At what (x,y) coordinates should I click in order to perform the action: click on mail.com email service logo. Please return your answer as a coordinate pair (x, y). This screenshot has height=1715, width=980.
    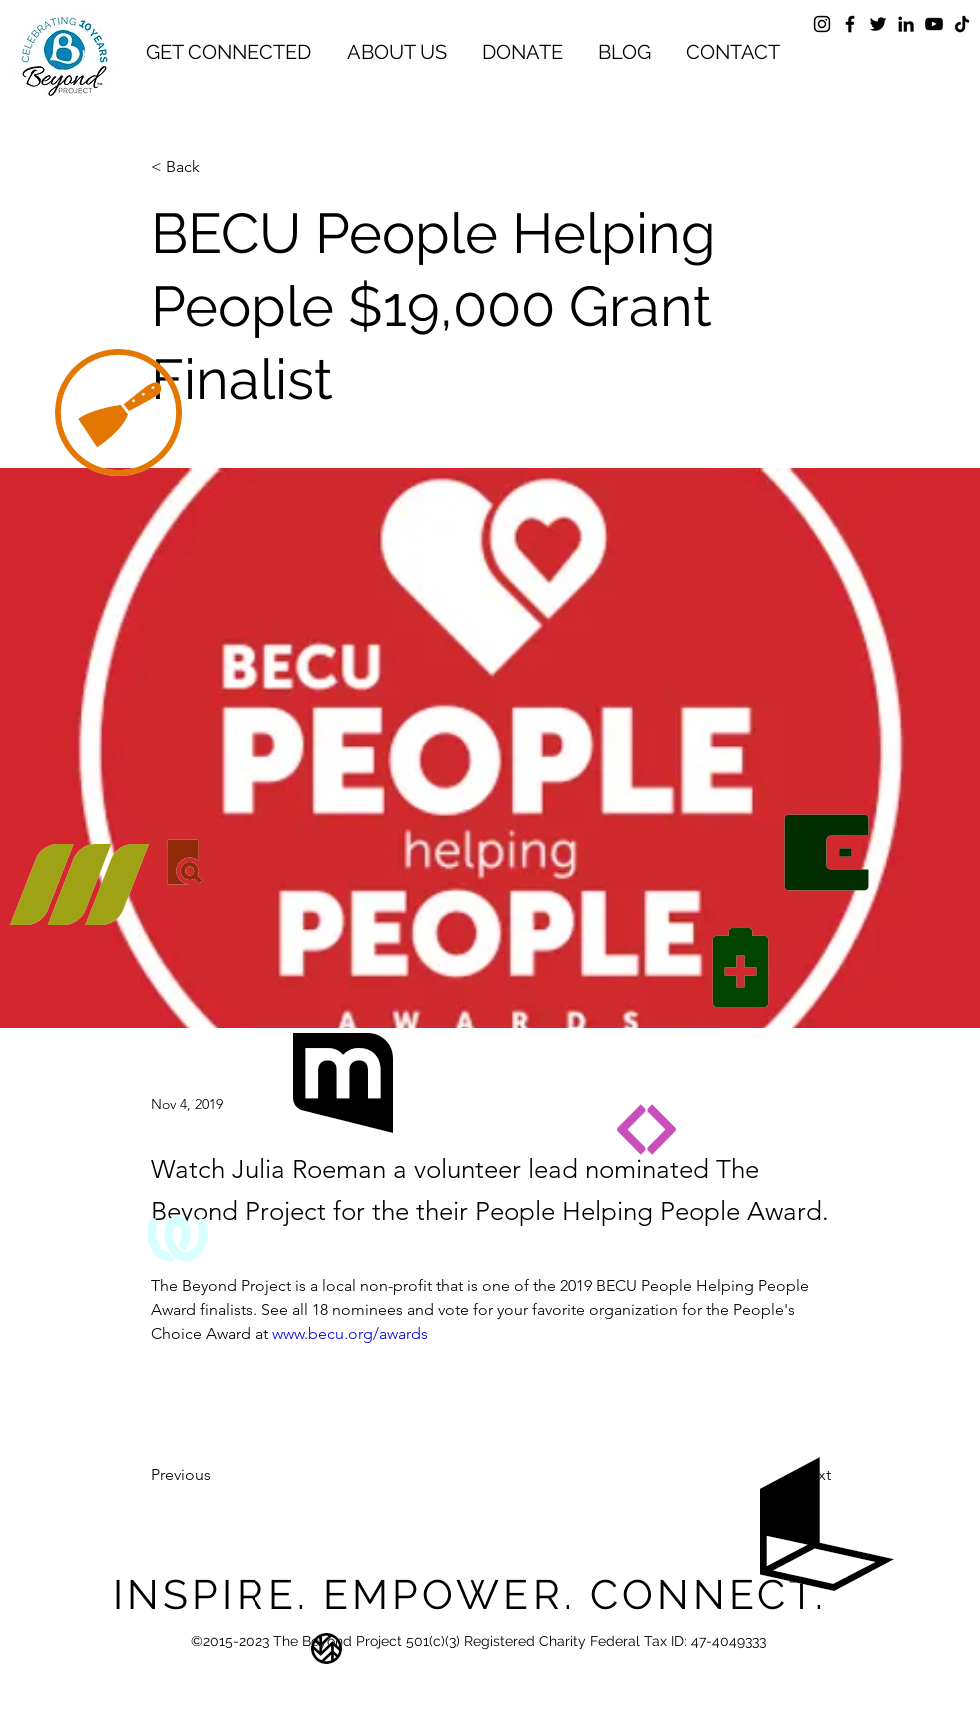
    Looking at the image, I should click on (343, 1083).